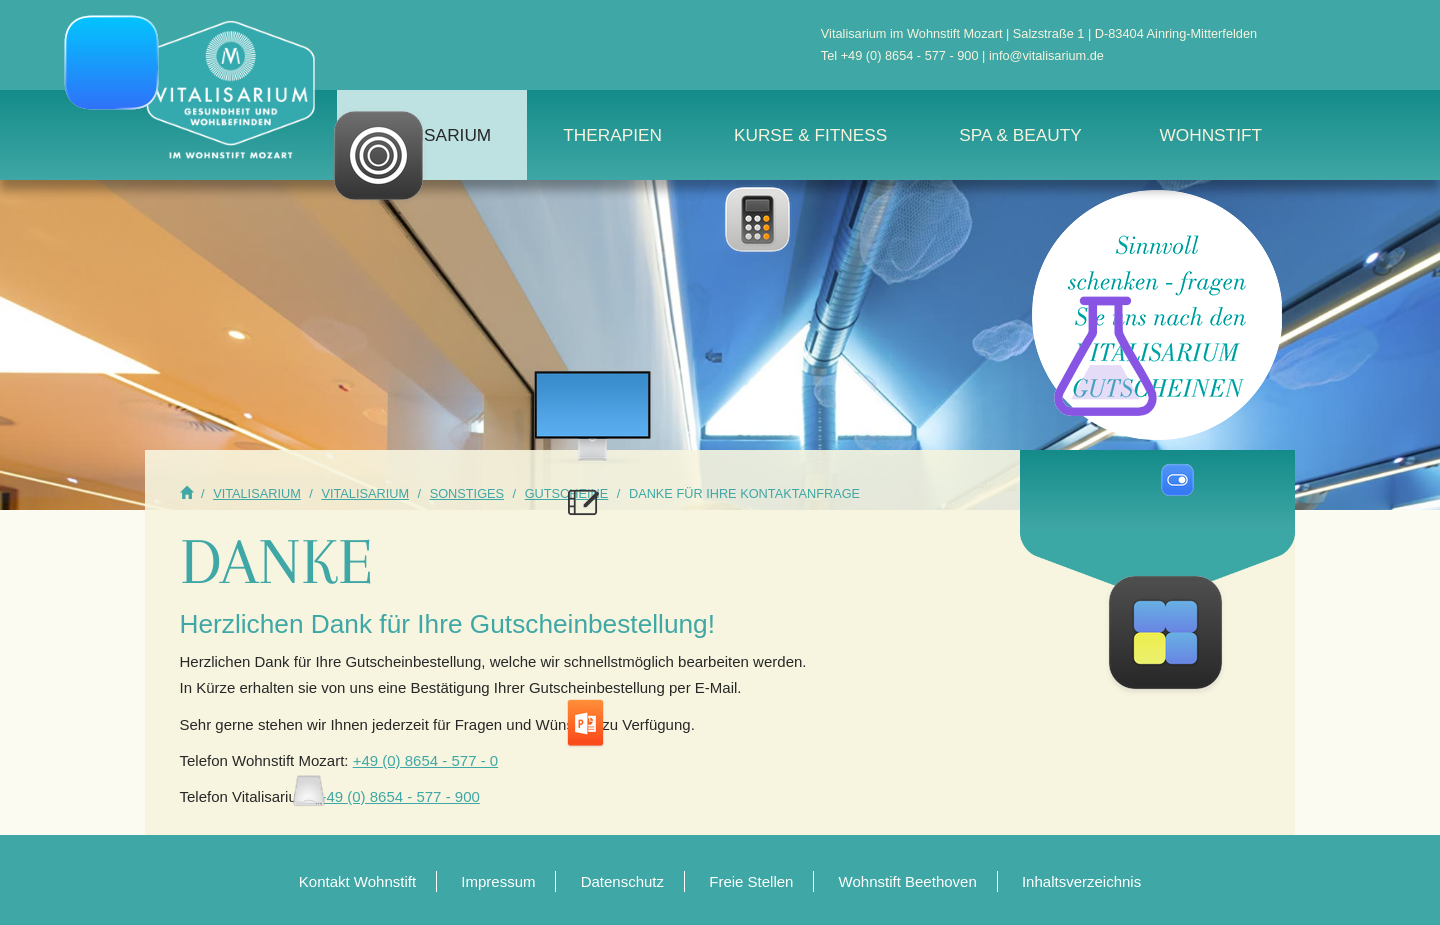 The image size is (1440, 925). Describe the element at coordinates (1105, 356) in the screenshot. I see `access science or chemistry applications` at that location.